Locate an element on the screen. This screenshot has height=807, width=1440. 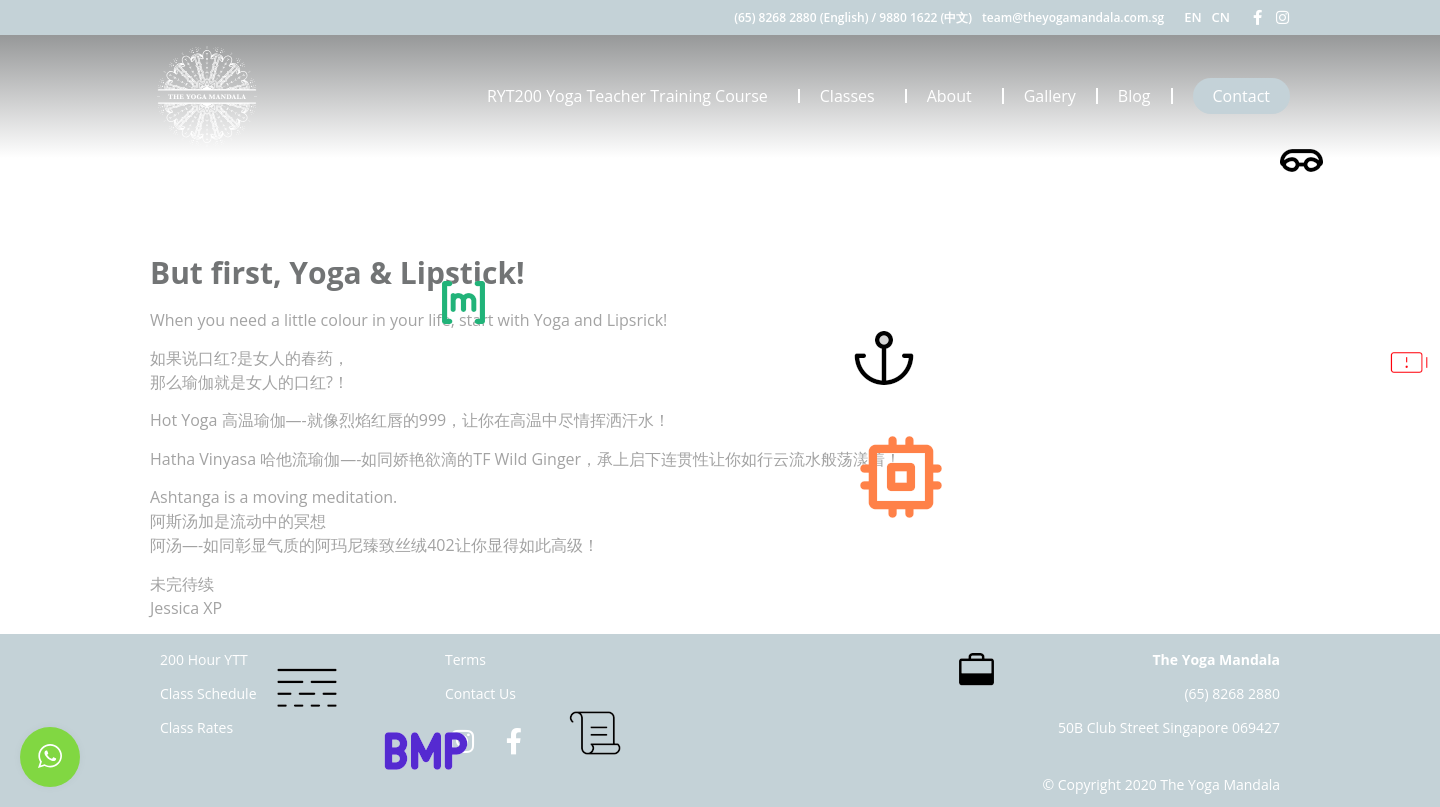
apply a gradient fill to selected object is located at coordinates (307, 689).